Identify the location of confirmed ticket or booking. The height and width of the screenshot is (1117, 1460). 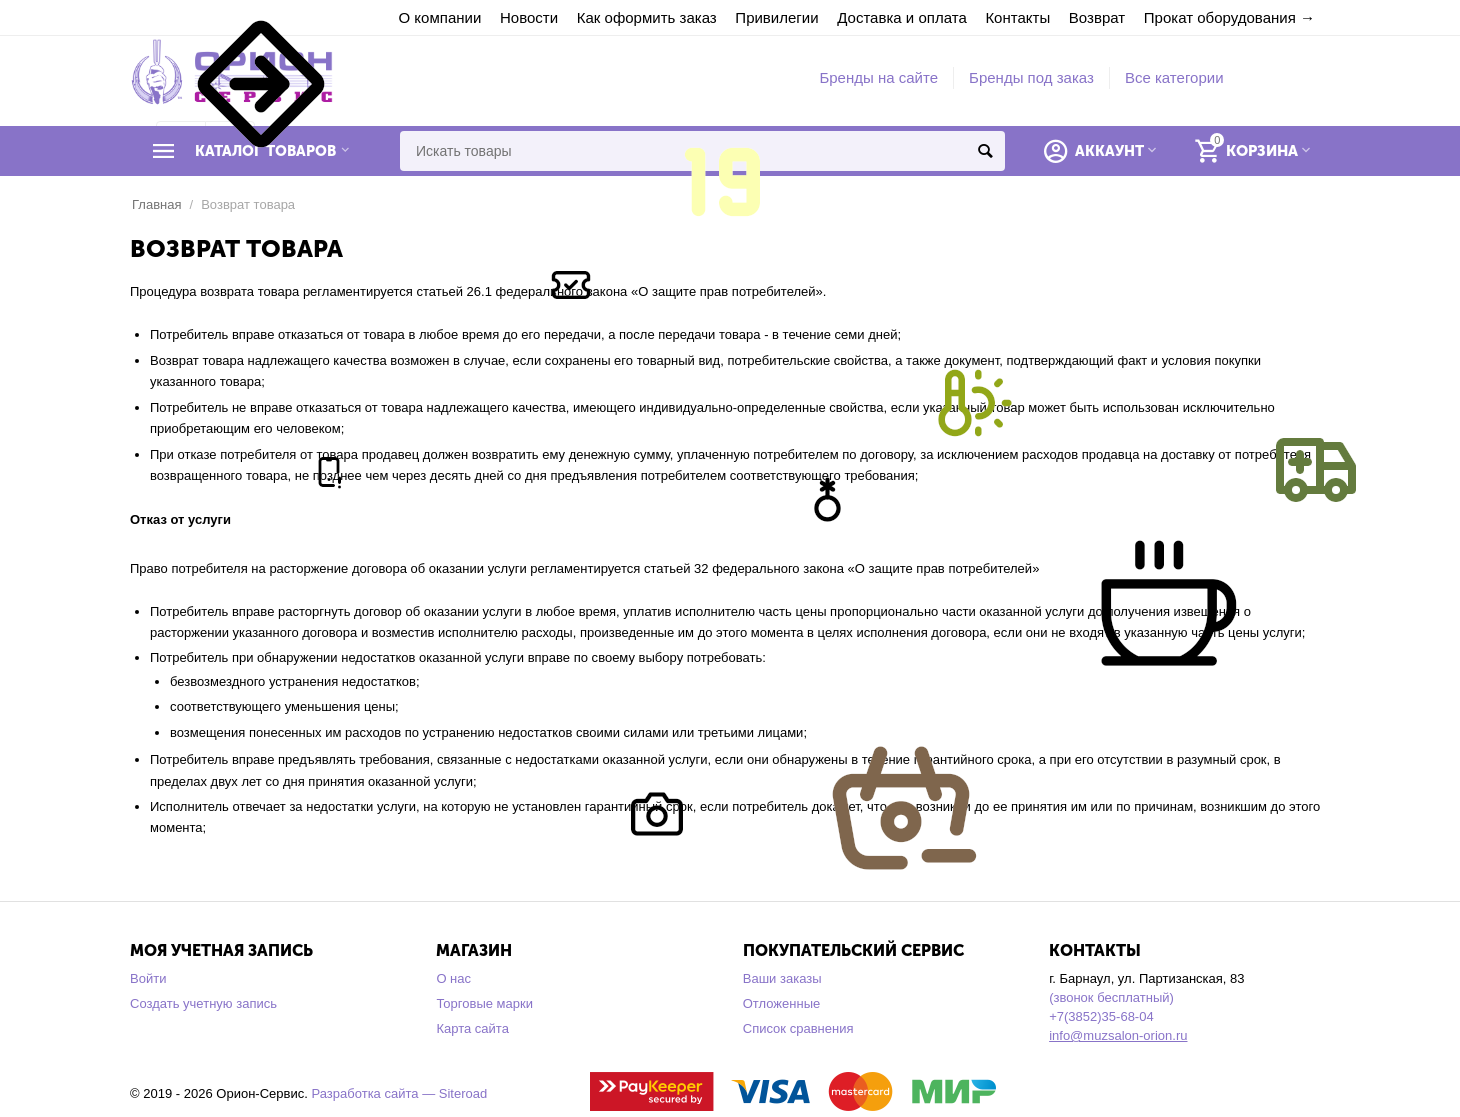
(571, 285).